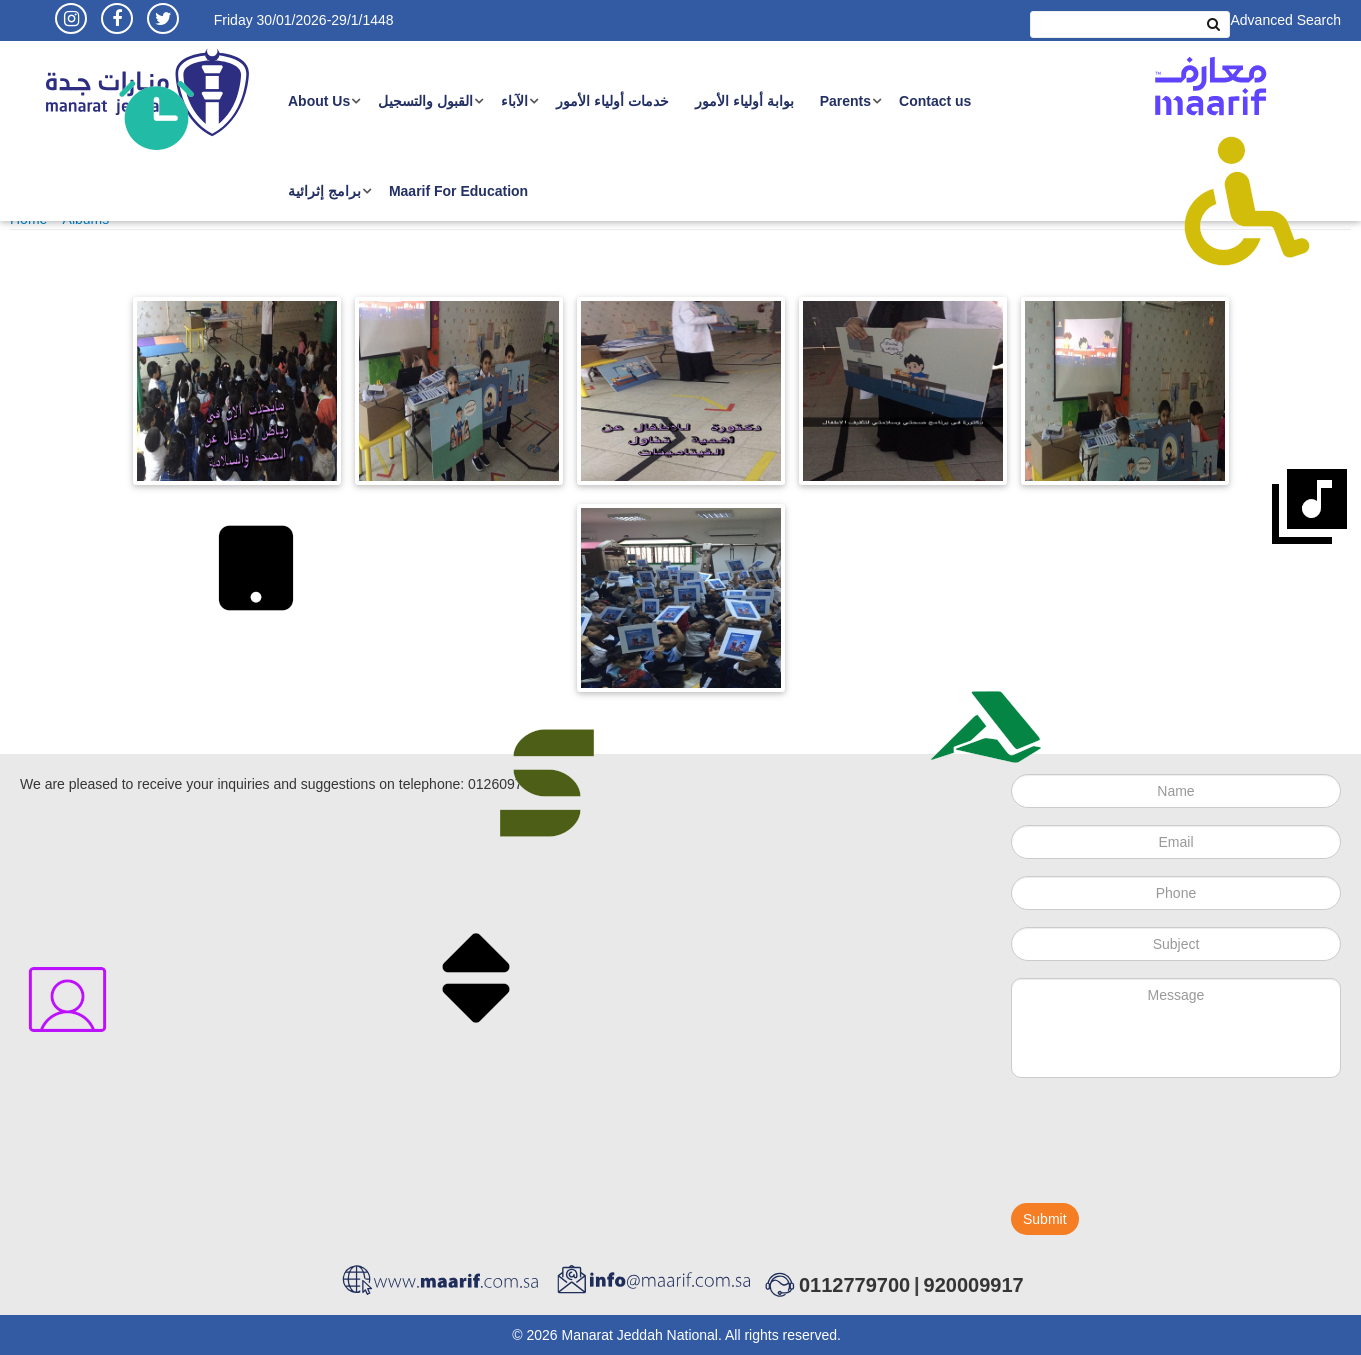 The width and height of the screenshot is (1361, 1355). Describe the element at coordinates (156, 115) in the screenshot. I see `set or view alarms` at that location.